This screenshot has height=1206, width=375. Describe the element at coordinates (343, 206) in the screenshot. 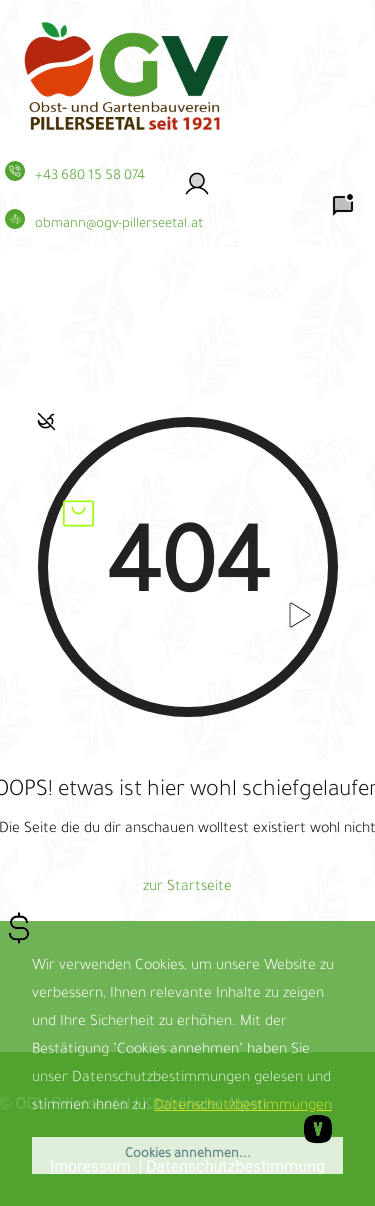

I see `indicates unread messages in chat` at that location.